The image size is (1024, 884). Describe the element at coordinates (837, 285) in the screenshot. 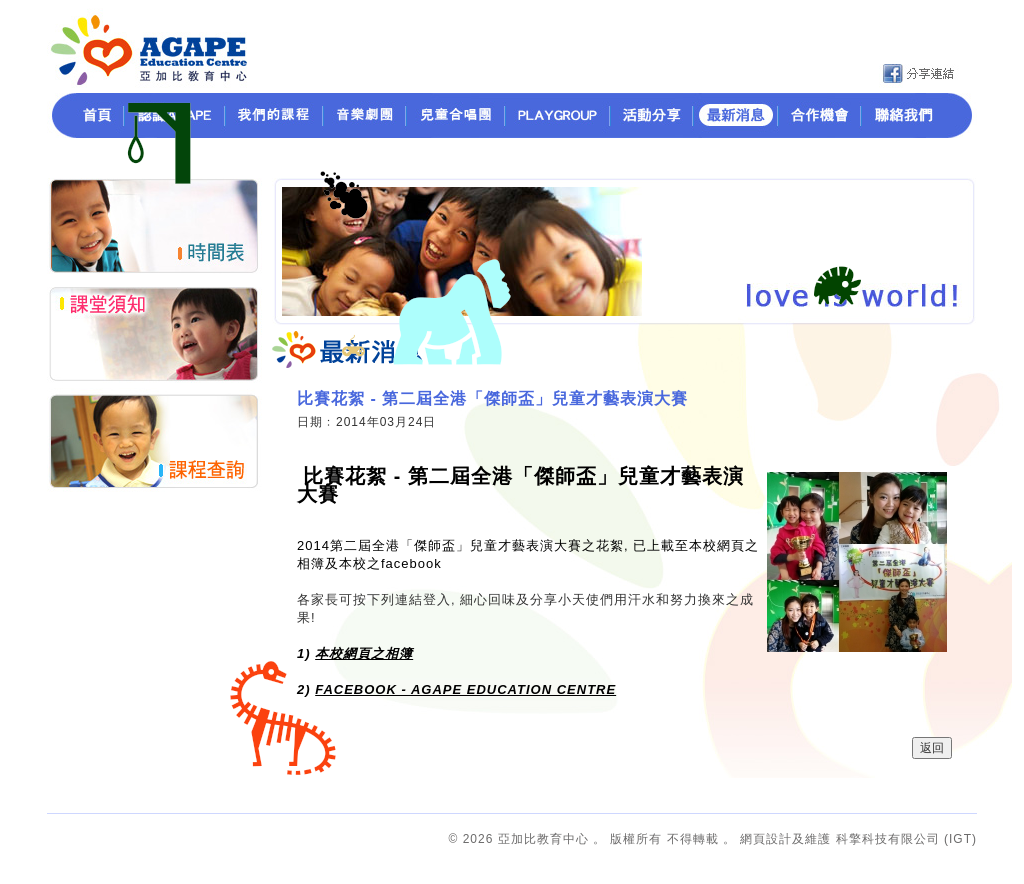

I see `select boar faction or clan emblem` at that location.